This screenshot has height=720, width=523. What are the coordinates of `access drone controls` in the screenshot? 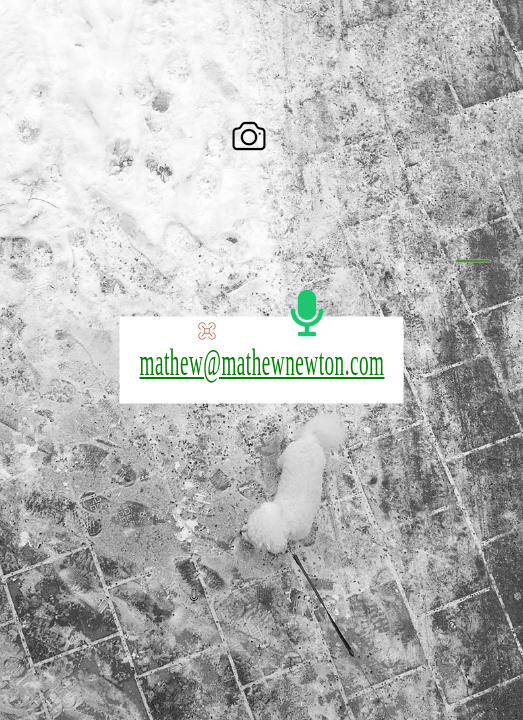 It's located at (207, 331).